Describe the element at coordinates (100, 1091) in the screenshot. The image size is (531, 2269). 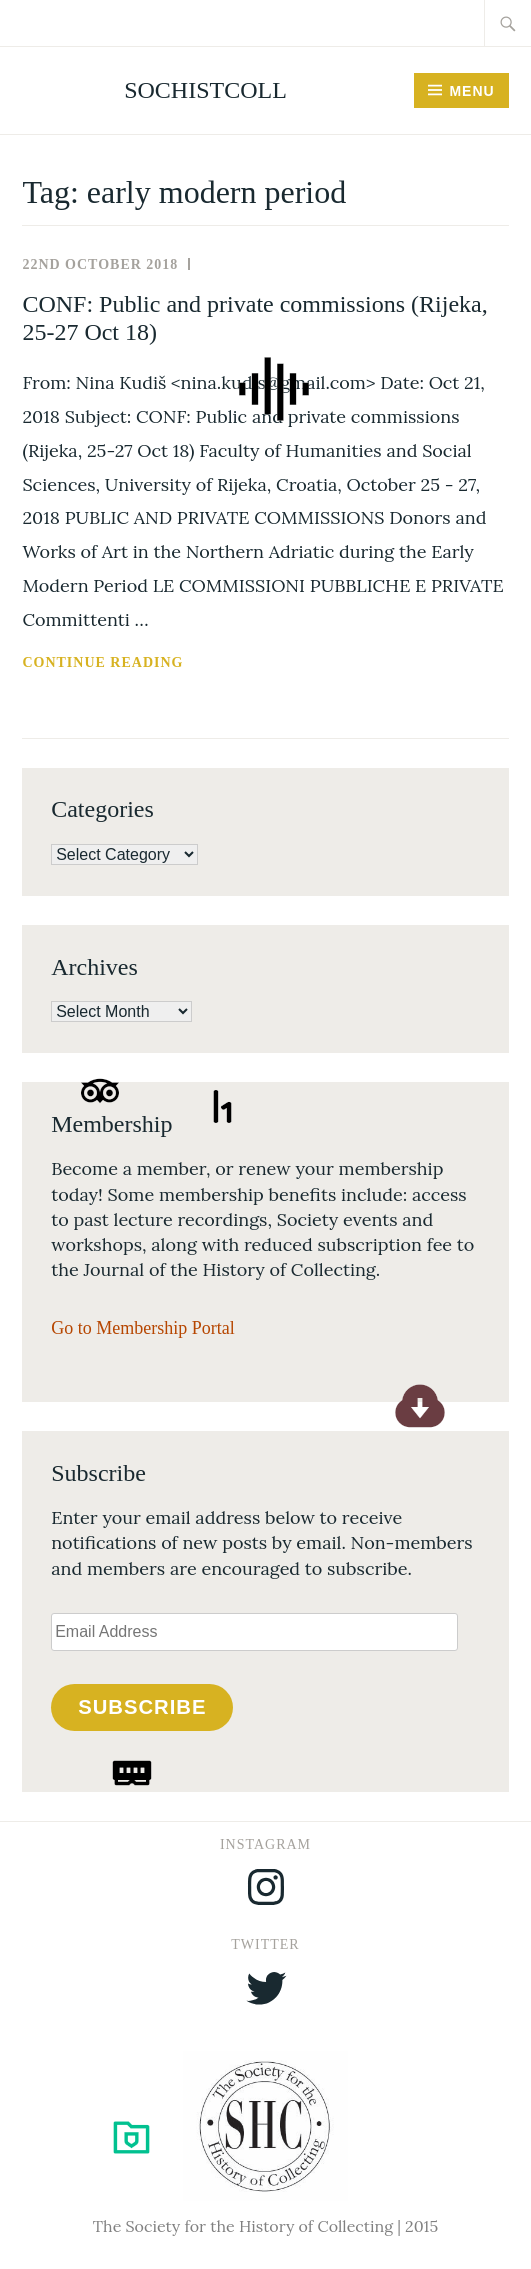
I see `open tripadvisor app` at that location.